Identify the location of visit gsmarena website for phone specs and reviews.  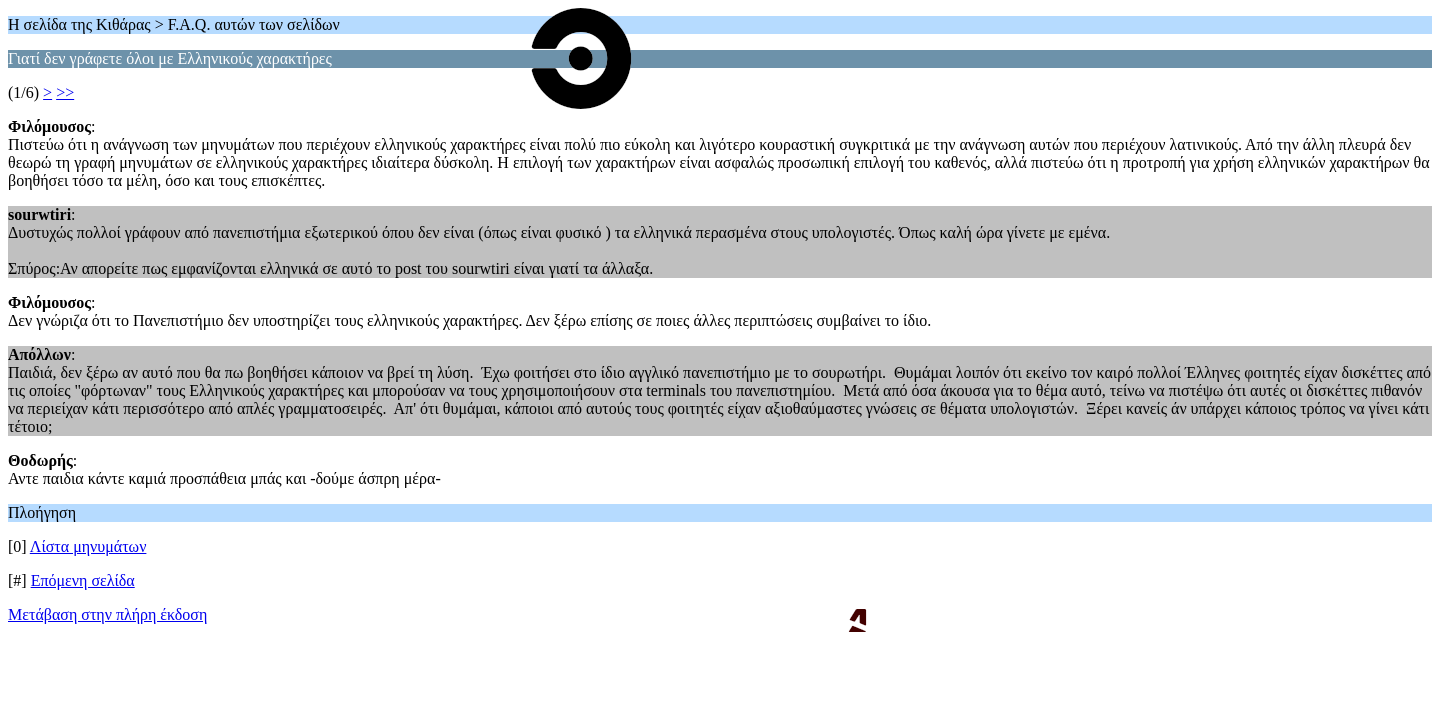
(857, 620).